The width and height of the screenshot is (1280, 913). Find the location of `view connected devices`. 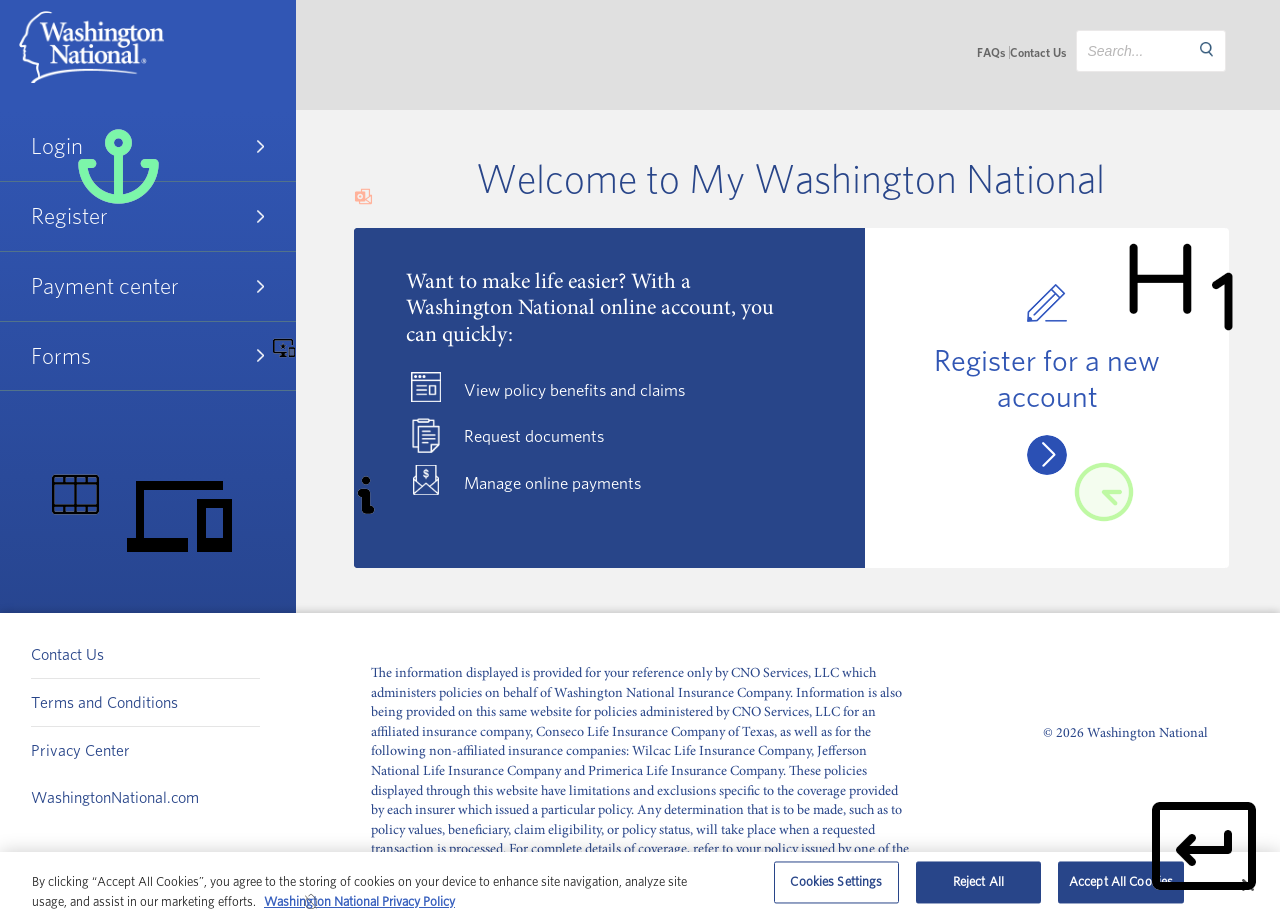

view connected devices is located at coordinates (179, 516).